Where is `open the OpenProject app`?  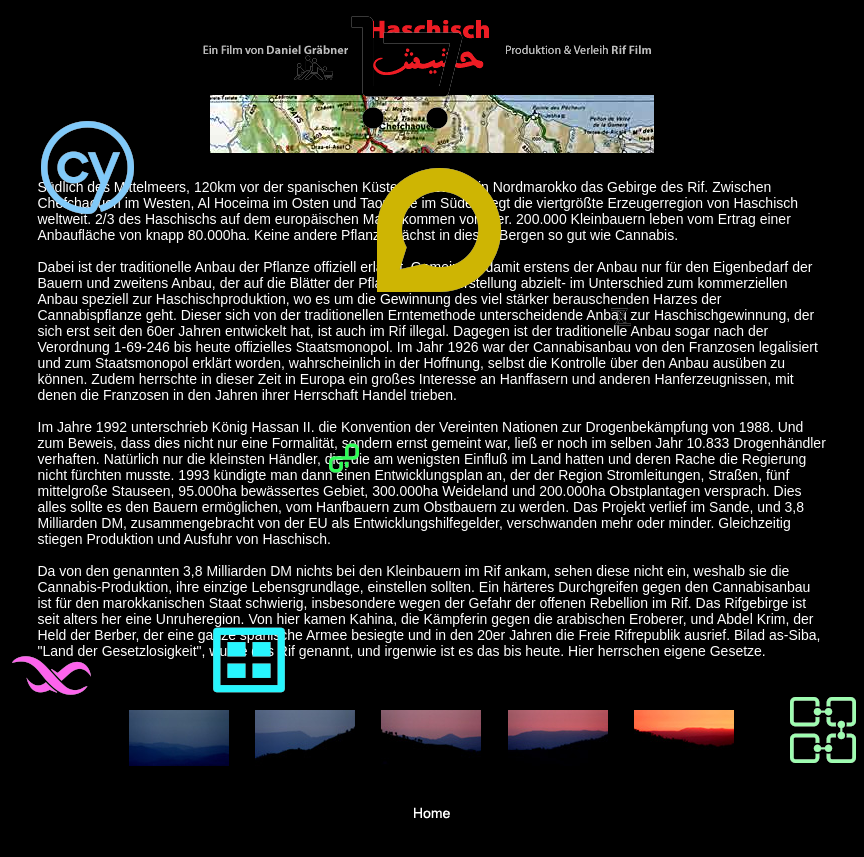
open the OpenProject app is located at coordinates (344, 458).